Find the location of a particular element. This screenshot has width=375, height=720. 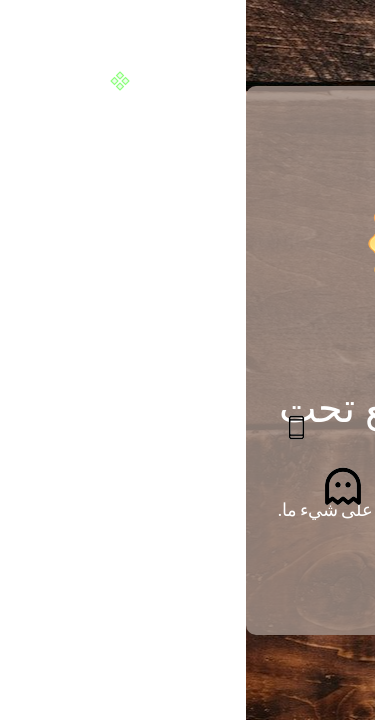

access game or entertainment features is located at coordinates (120, 81).